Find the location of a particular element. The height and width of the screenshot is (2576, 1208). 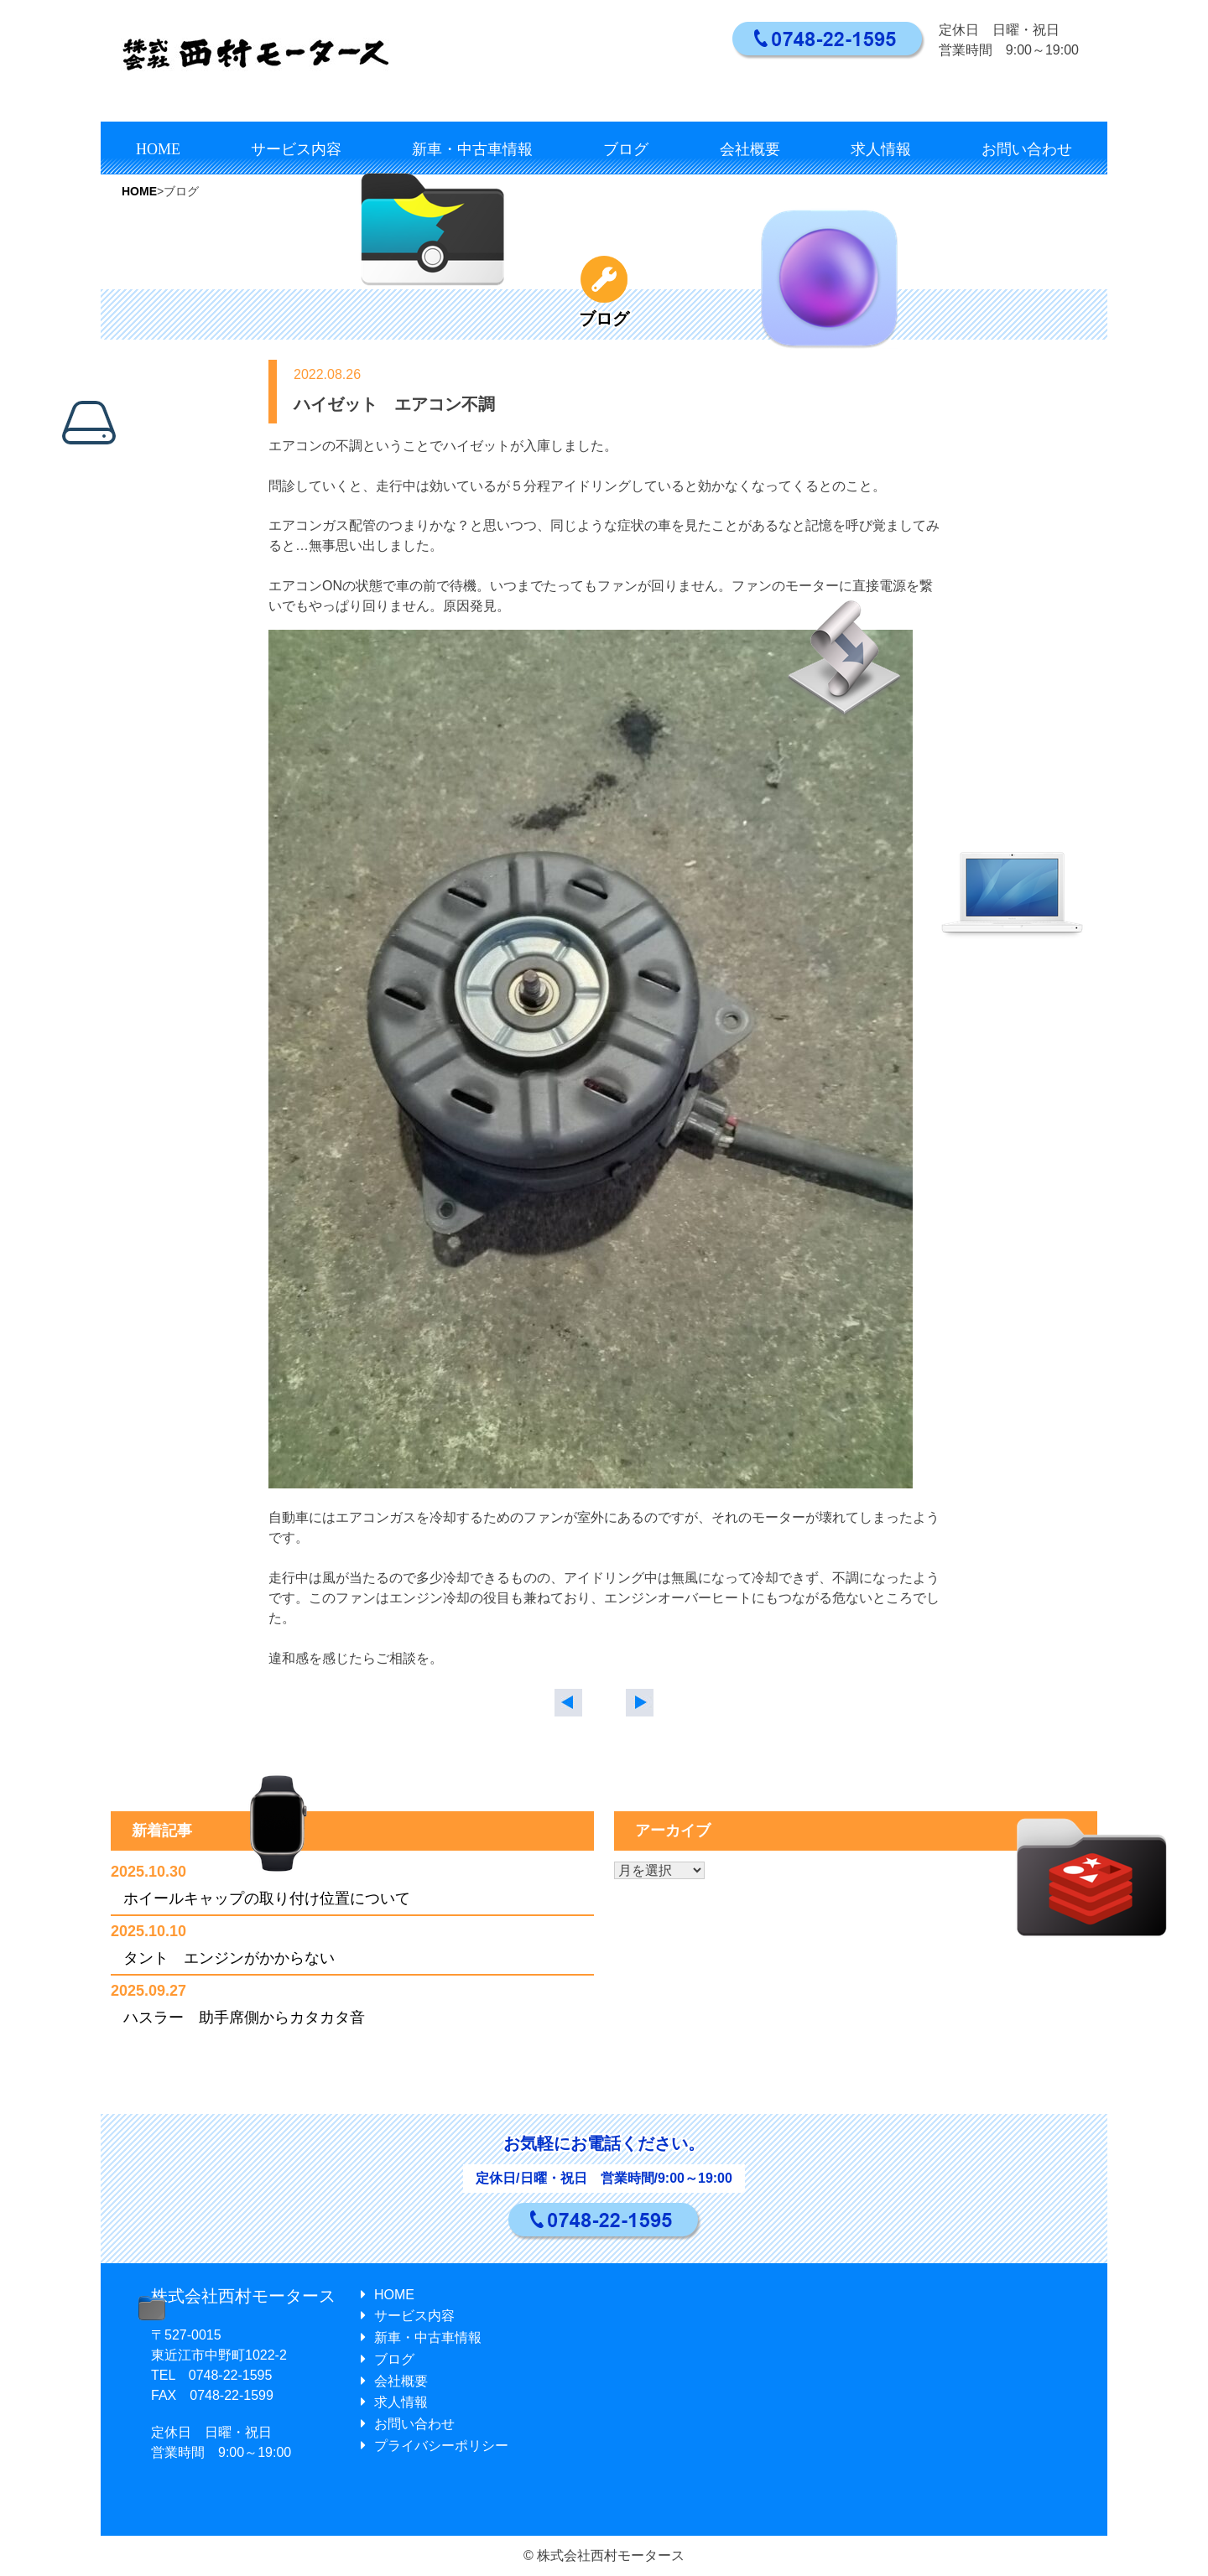

open redis database project folder is located at coordinates (1091, 1881).